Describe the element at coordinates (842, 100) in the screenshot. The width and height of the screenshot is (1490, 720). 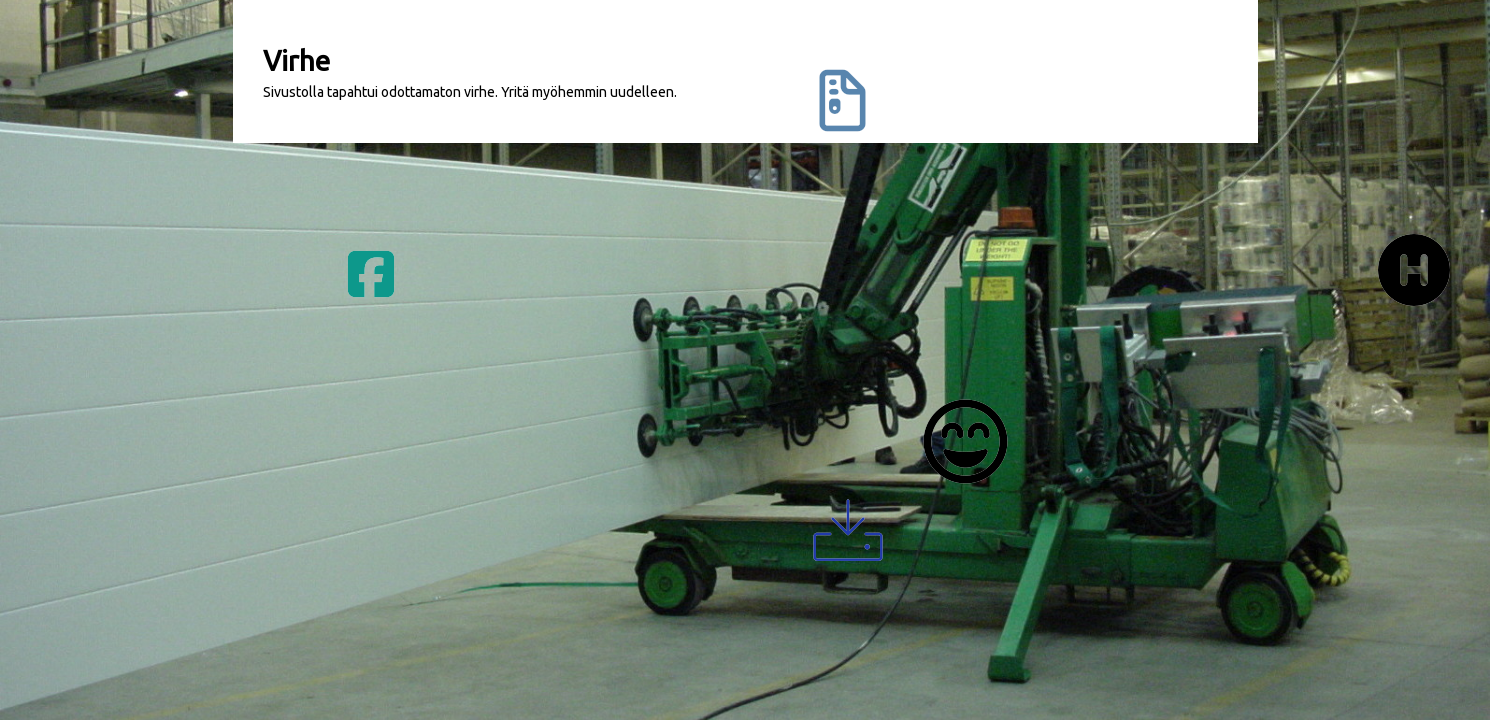
I see `compress or zip files` at that location.